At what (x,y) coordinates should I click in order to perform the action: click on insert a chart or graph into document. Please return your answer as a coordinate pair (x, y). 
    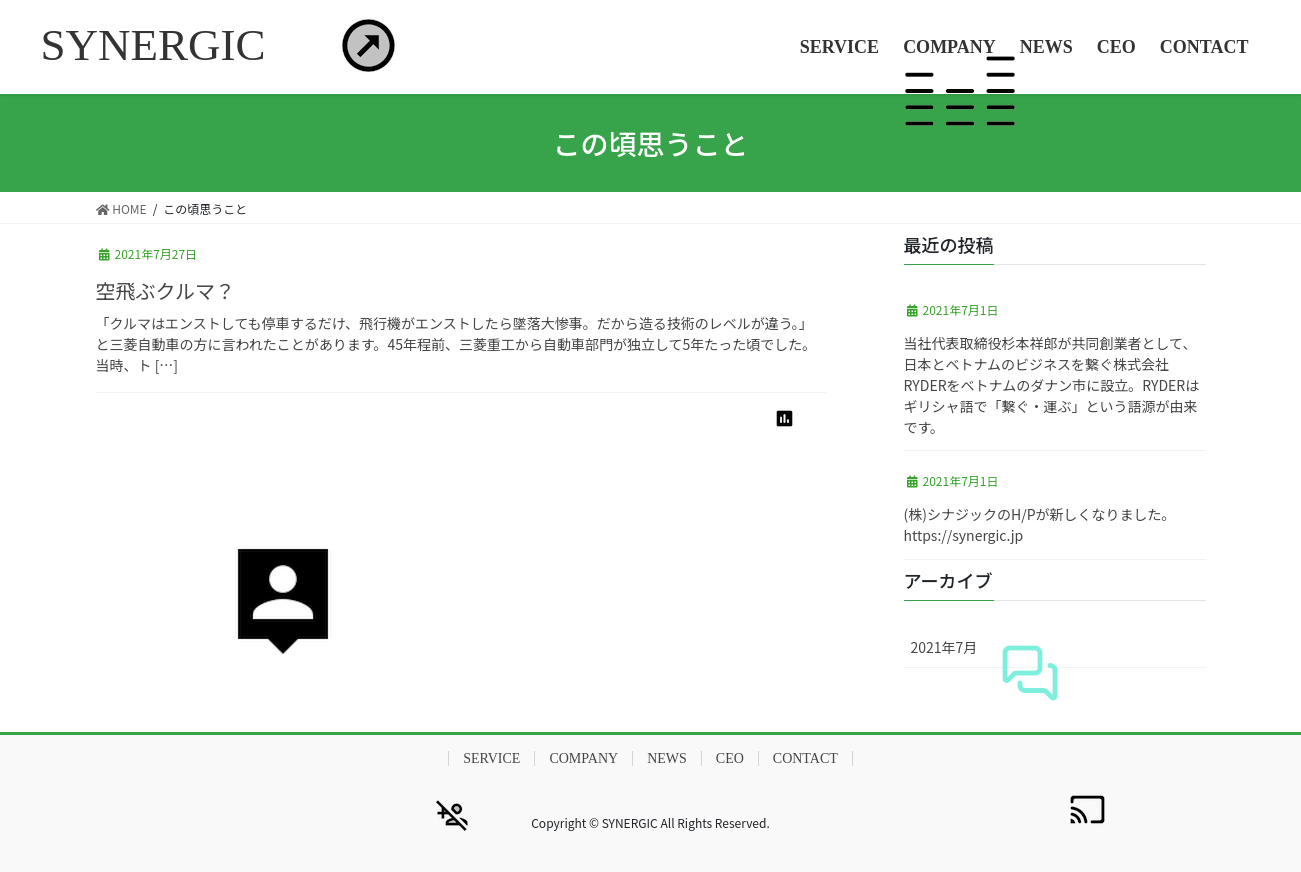
    Looking at the image, I should click on (784, 418).